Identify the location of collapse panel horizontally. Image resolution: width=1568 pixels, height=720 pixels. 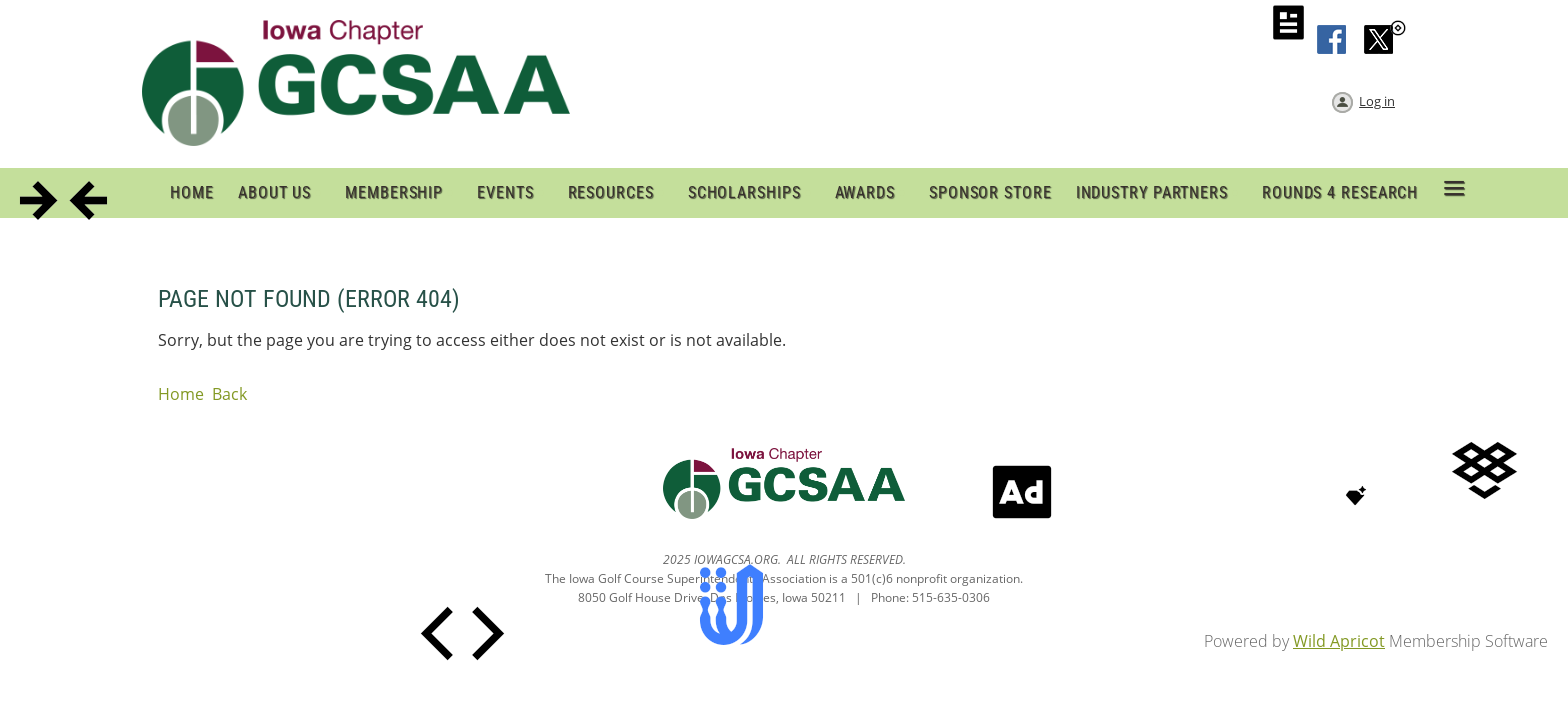
(63, 200).